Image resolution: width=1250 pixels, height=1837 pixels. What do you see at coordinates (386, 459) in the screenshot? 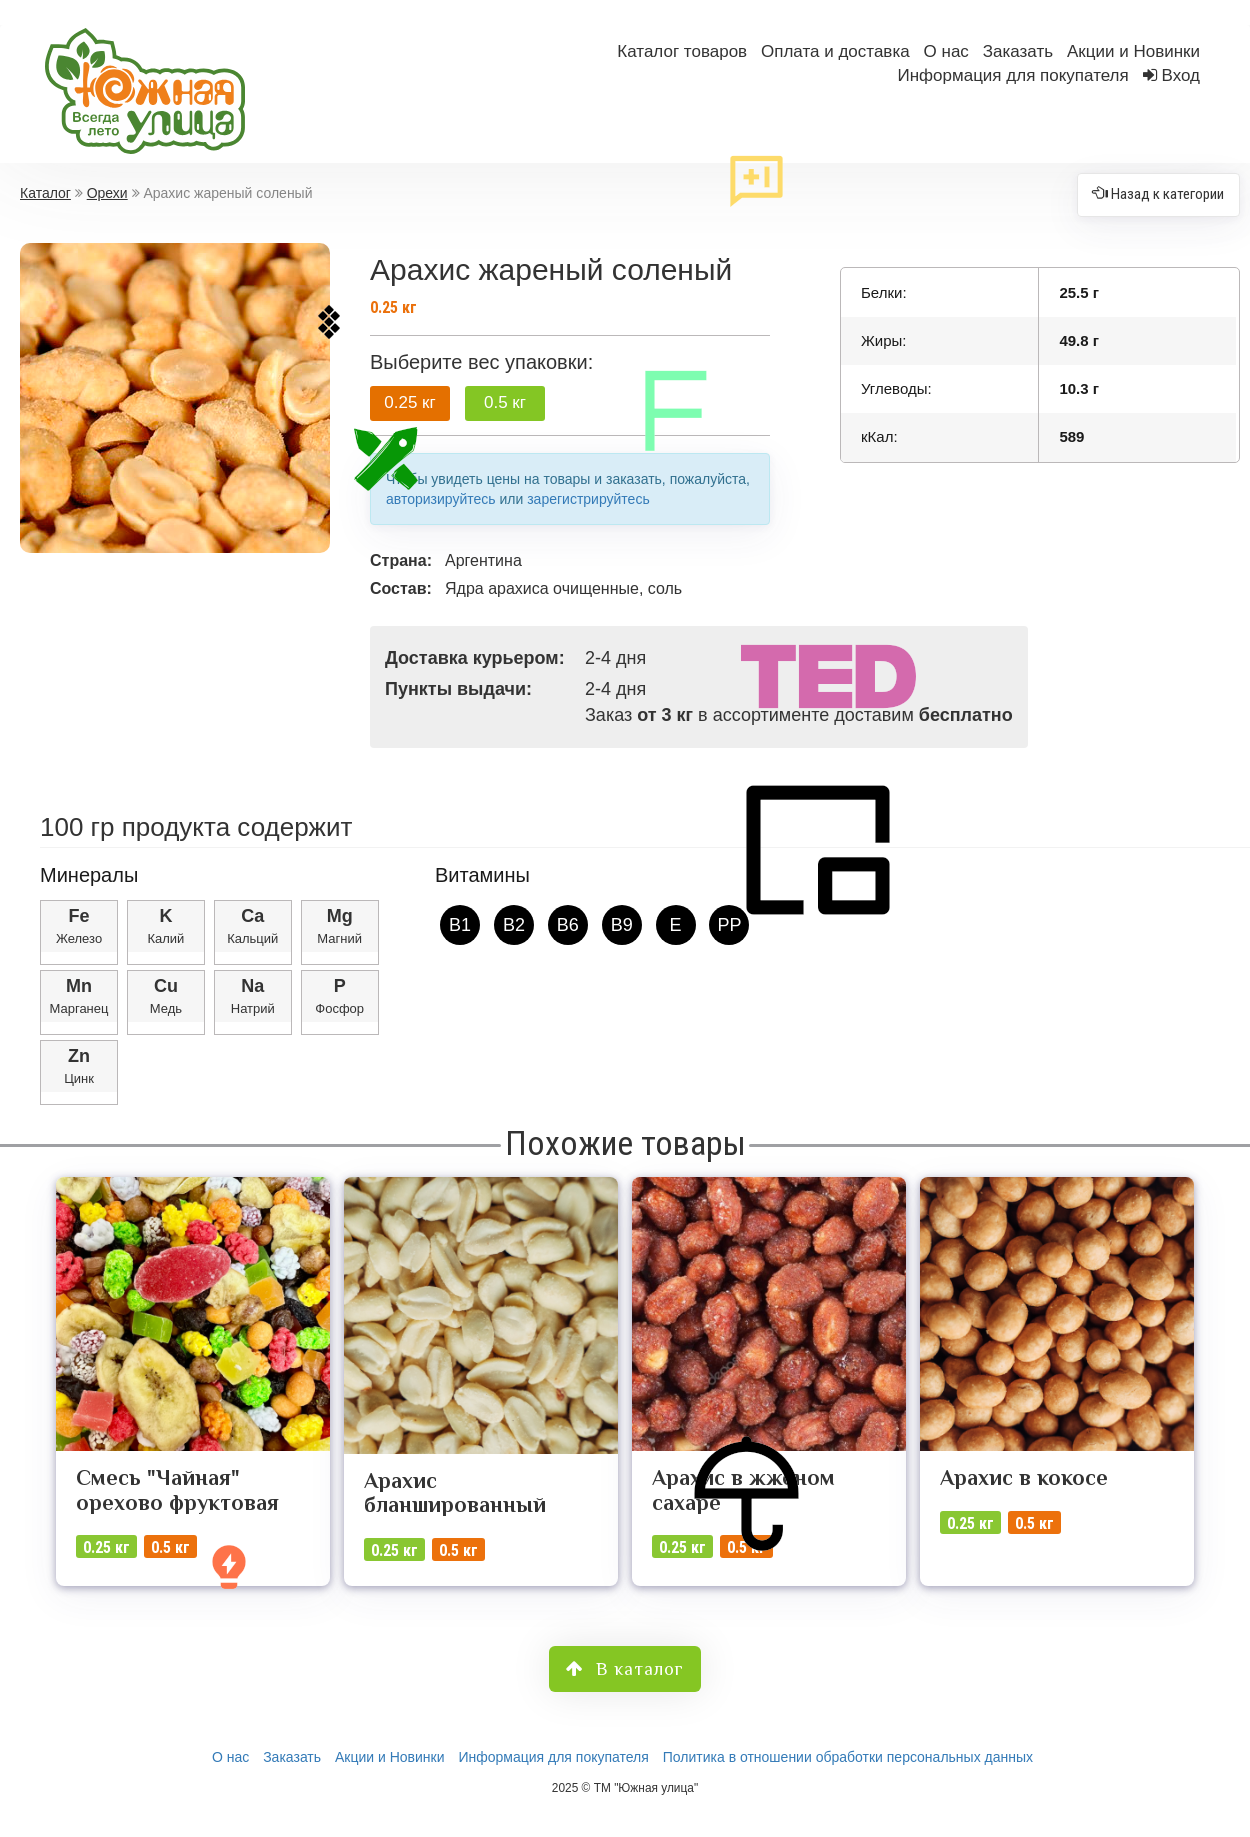
I see `open excalidraw whiteboard app` at bounding box center [386, 459].